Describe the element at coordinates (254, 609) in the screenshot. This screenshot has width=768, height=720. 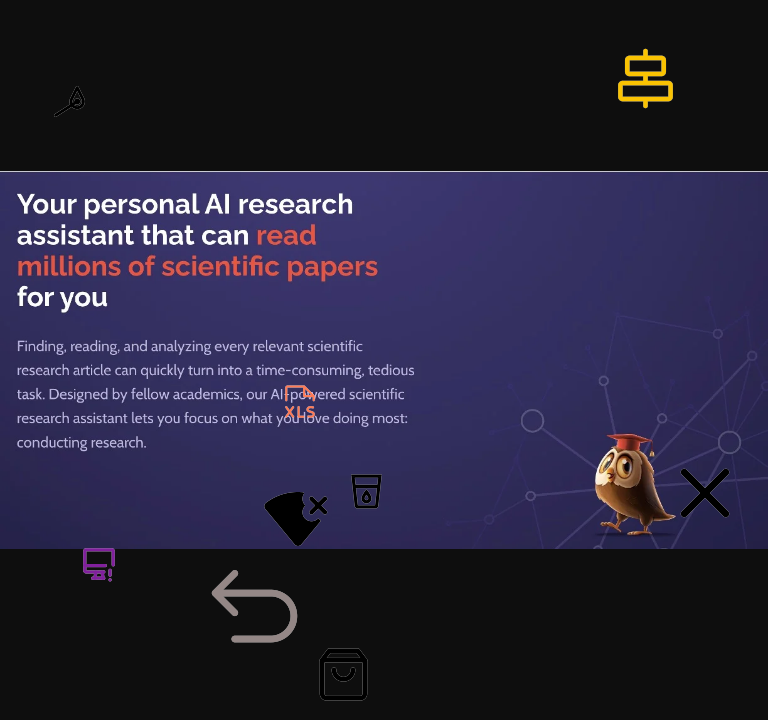
I see `undo last action` at that location.